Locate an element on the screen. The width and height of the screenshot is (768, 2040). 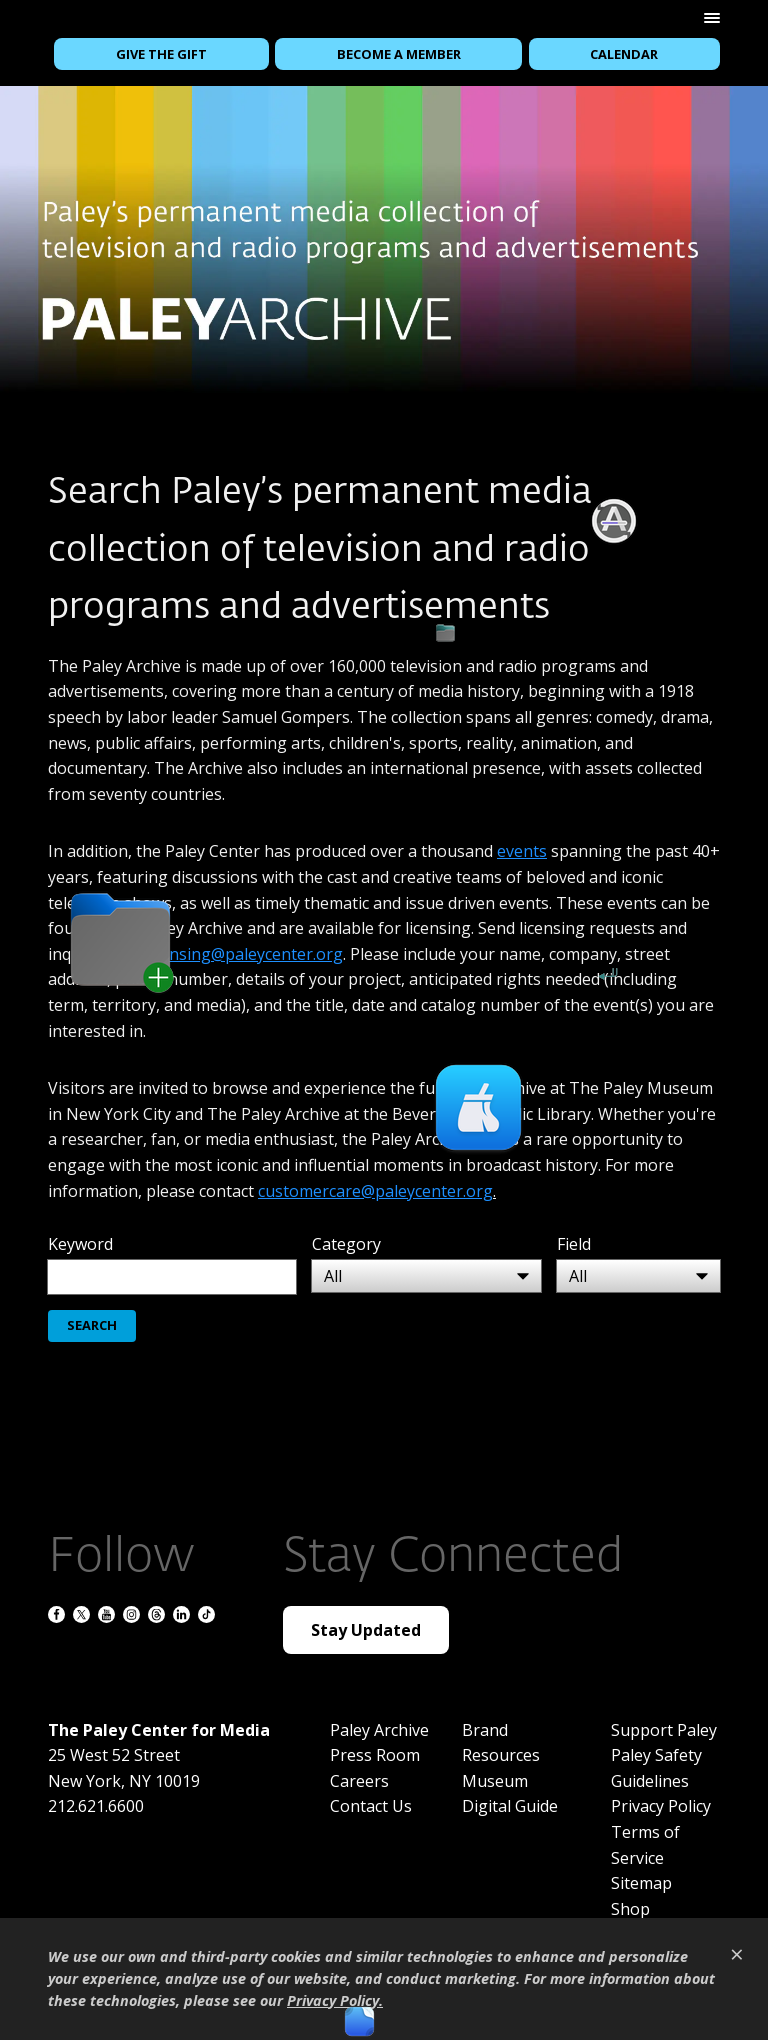
reply to all recipients of an email is located at coordinates (607, 972).